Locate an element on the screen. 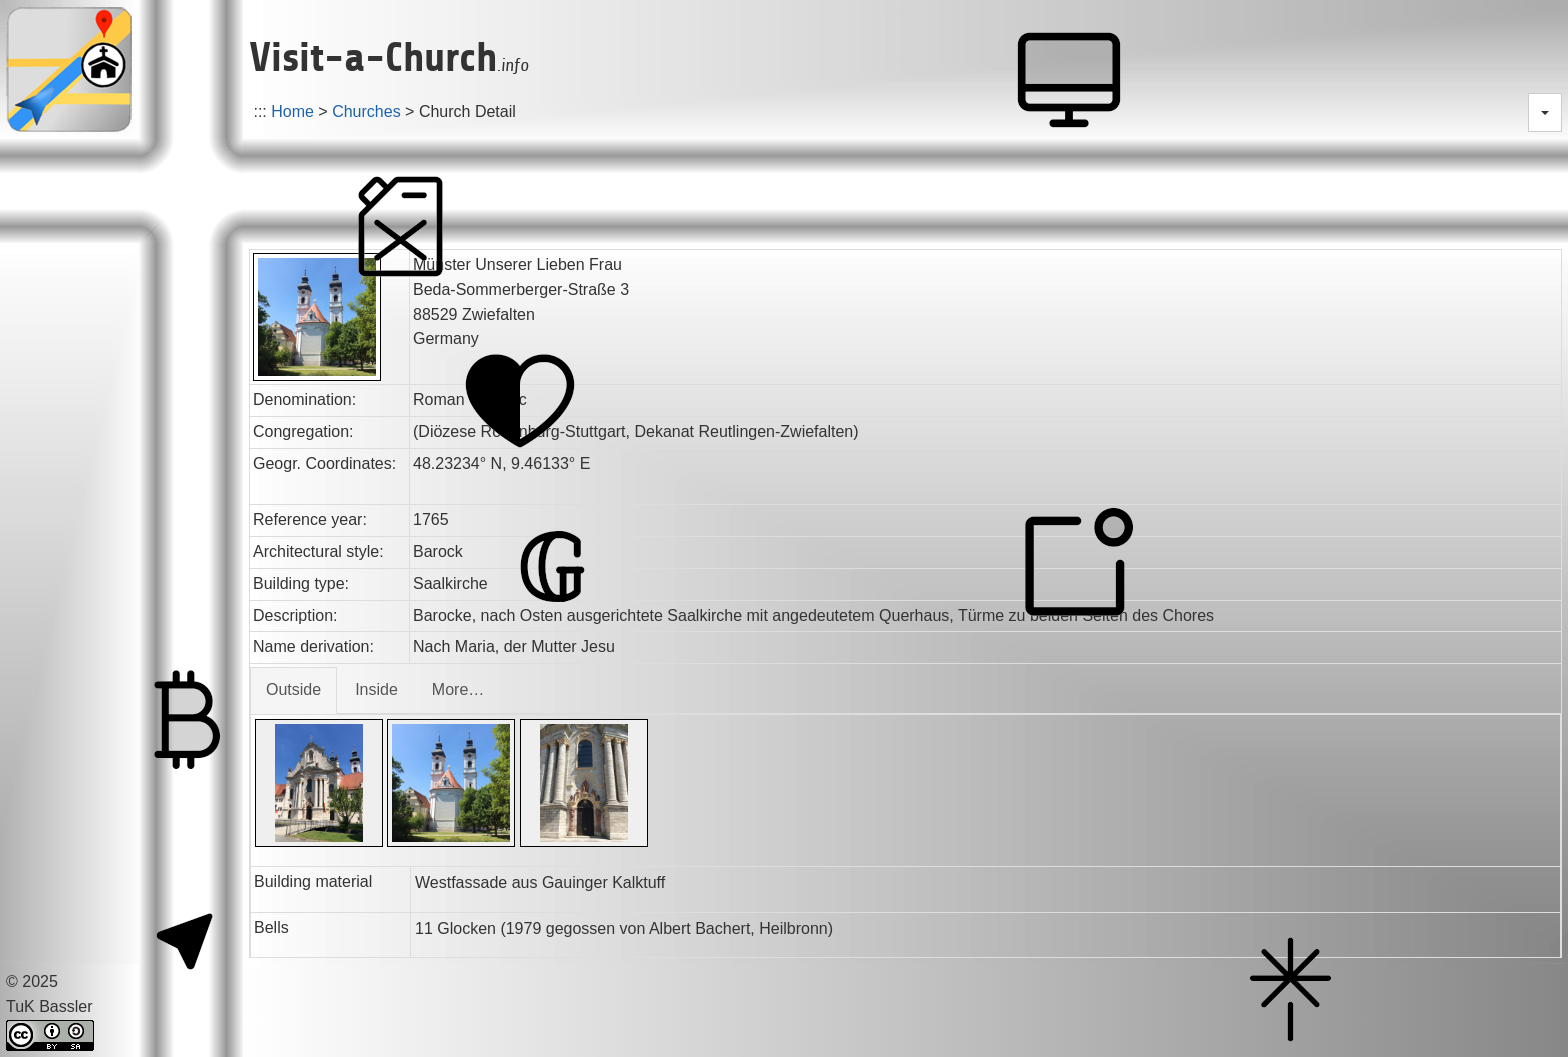 This screenshot has width=1568, height=1057. switch to desktop view is located at coordinates (1069, 76).